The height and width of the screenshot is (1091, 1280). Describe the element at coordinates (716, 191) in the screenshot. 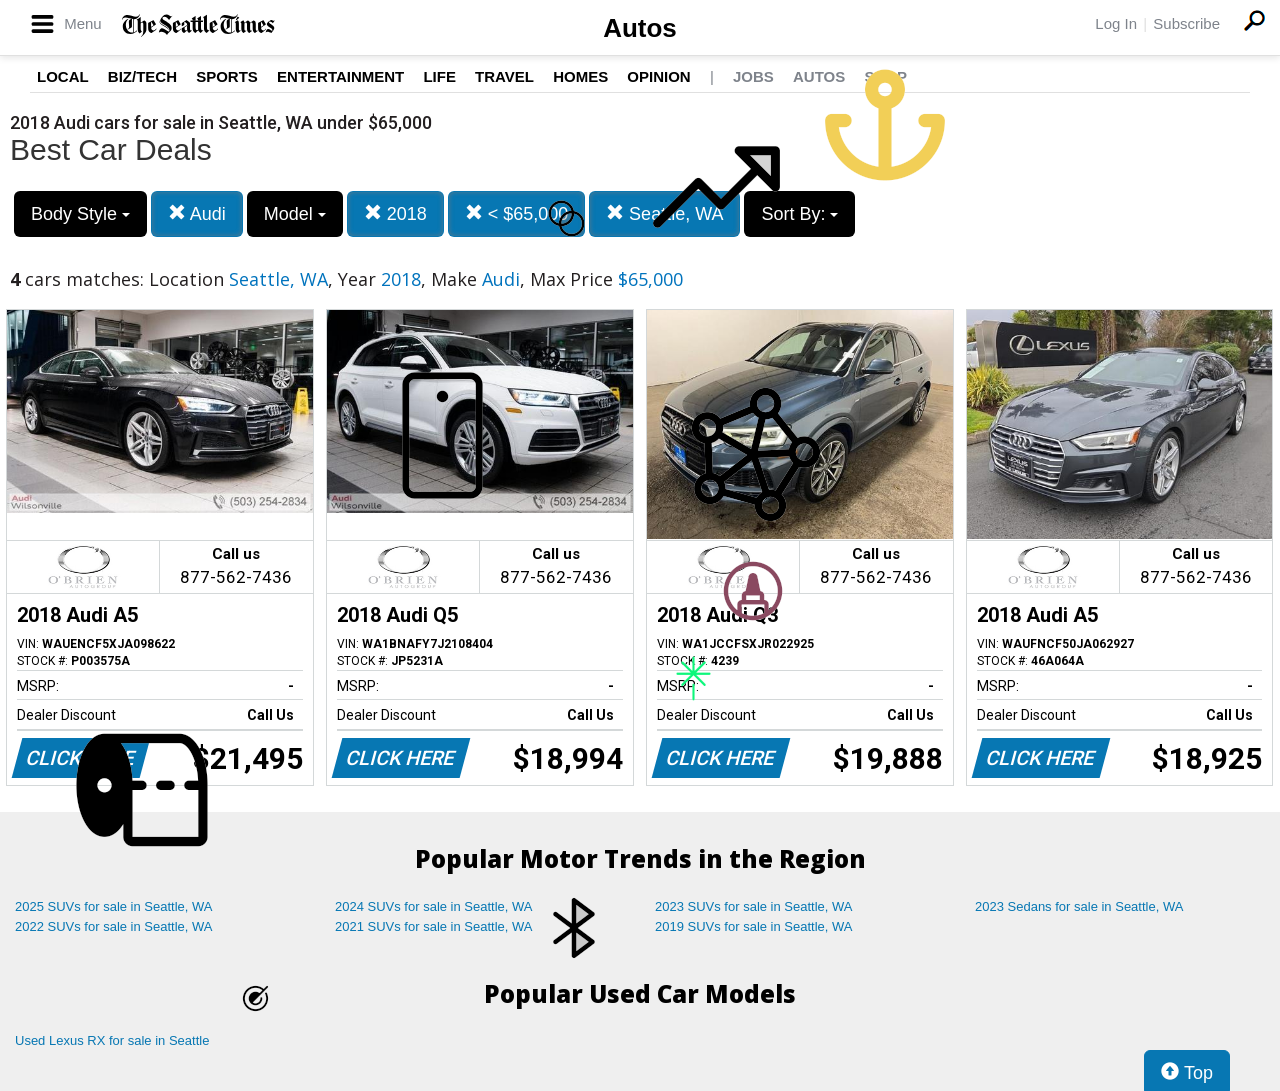

I see `view trending or popular content` at that location.